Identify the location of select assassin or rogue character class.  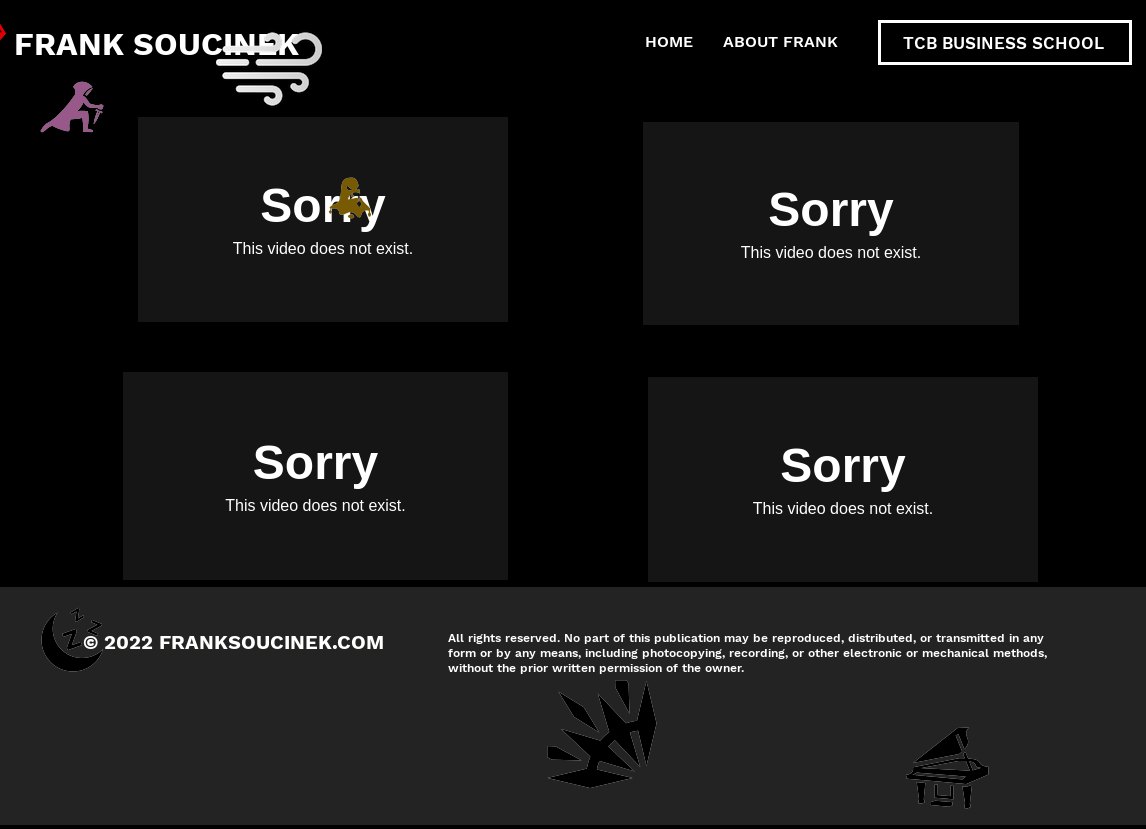
(72, 107).